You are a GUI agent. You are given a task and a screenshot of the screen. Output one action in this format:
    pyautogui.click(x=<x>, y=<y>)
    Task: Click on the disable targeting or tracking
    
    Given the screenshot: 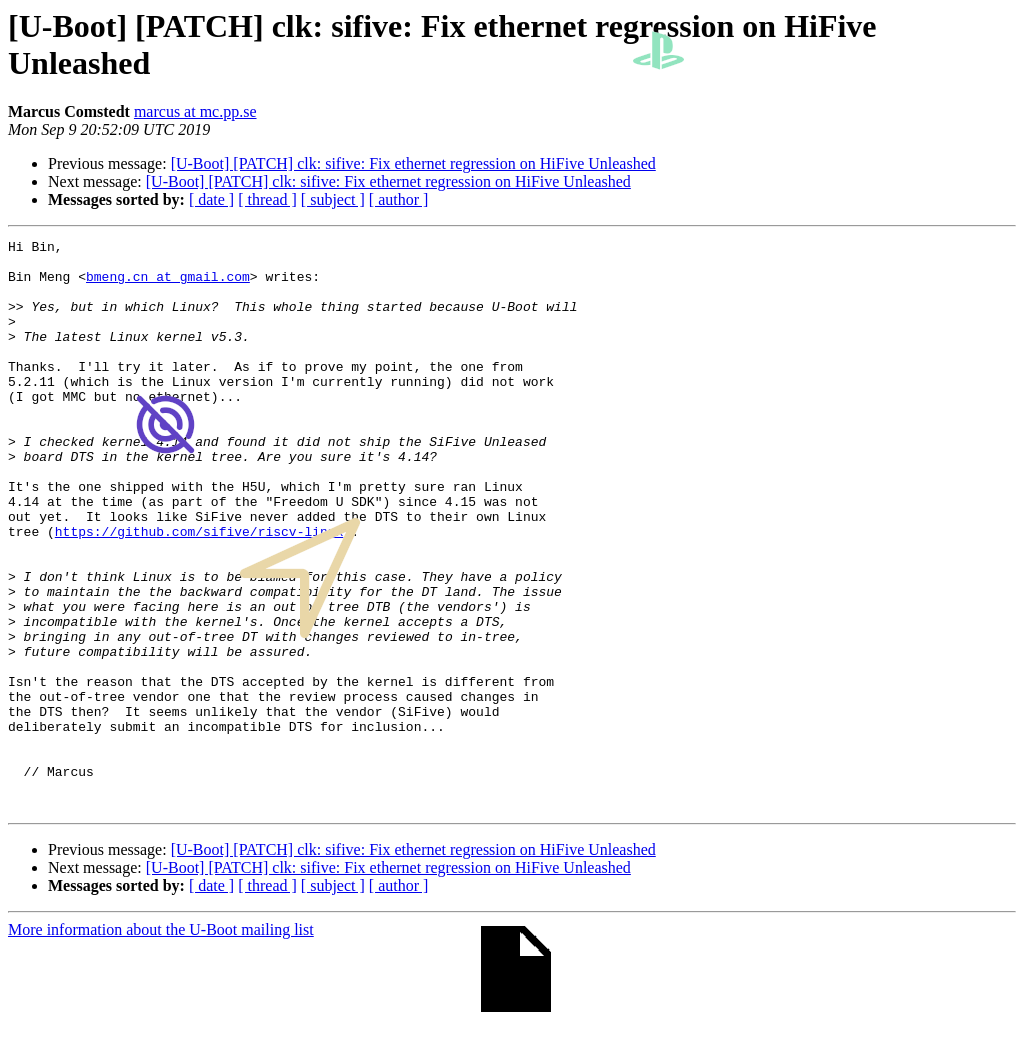 What is the action you would take?
    pyautogui.click(x=165, y=424)
    